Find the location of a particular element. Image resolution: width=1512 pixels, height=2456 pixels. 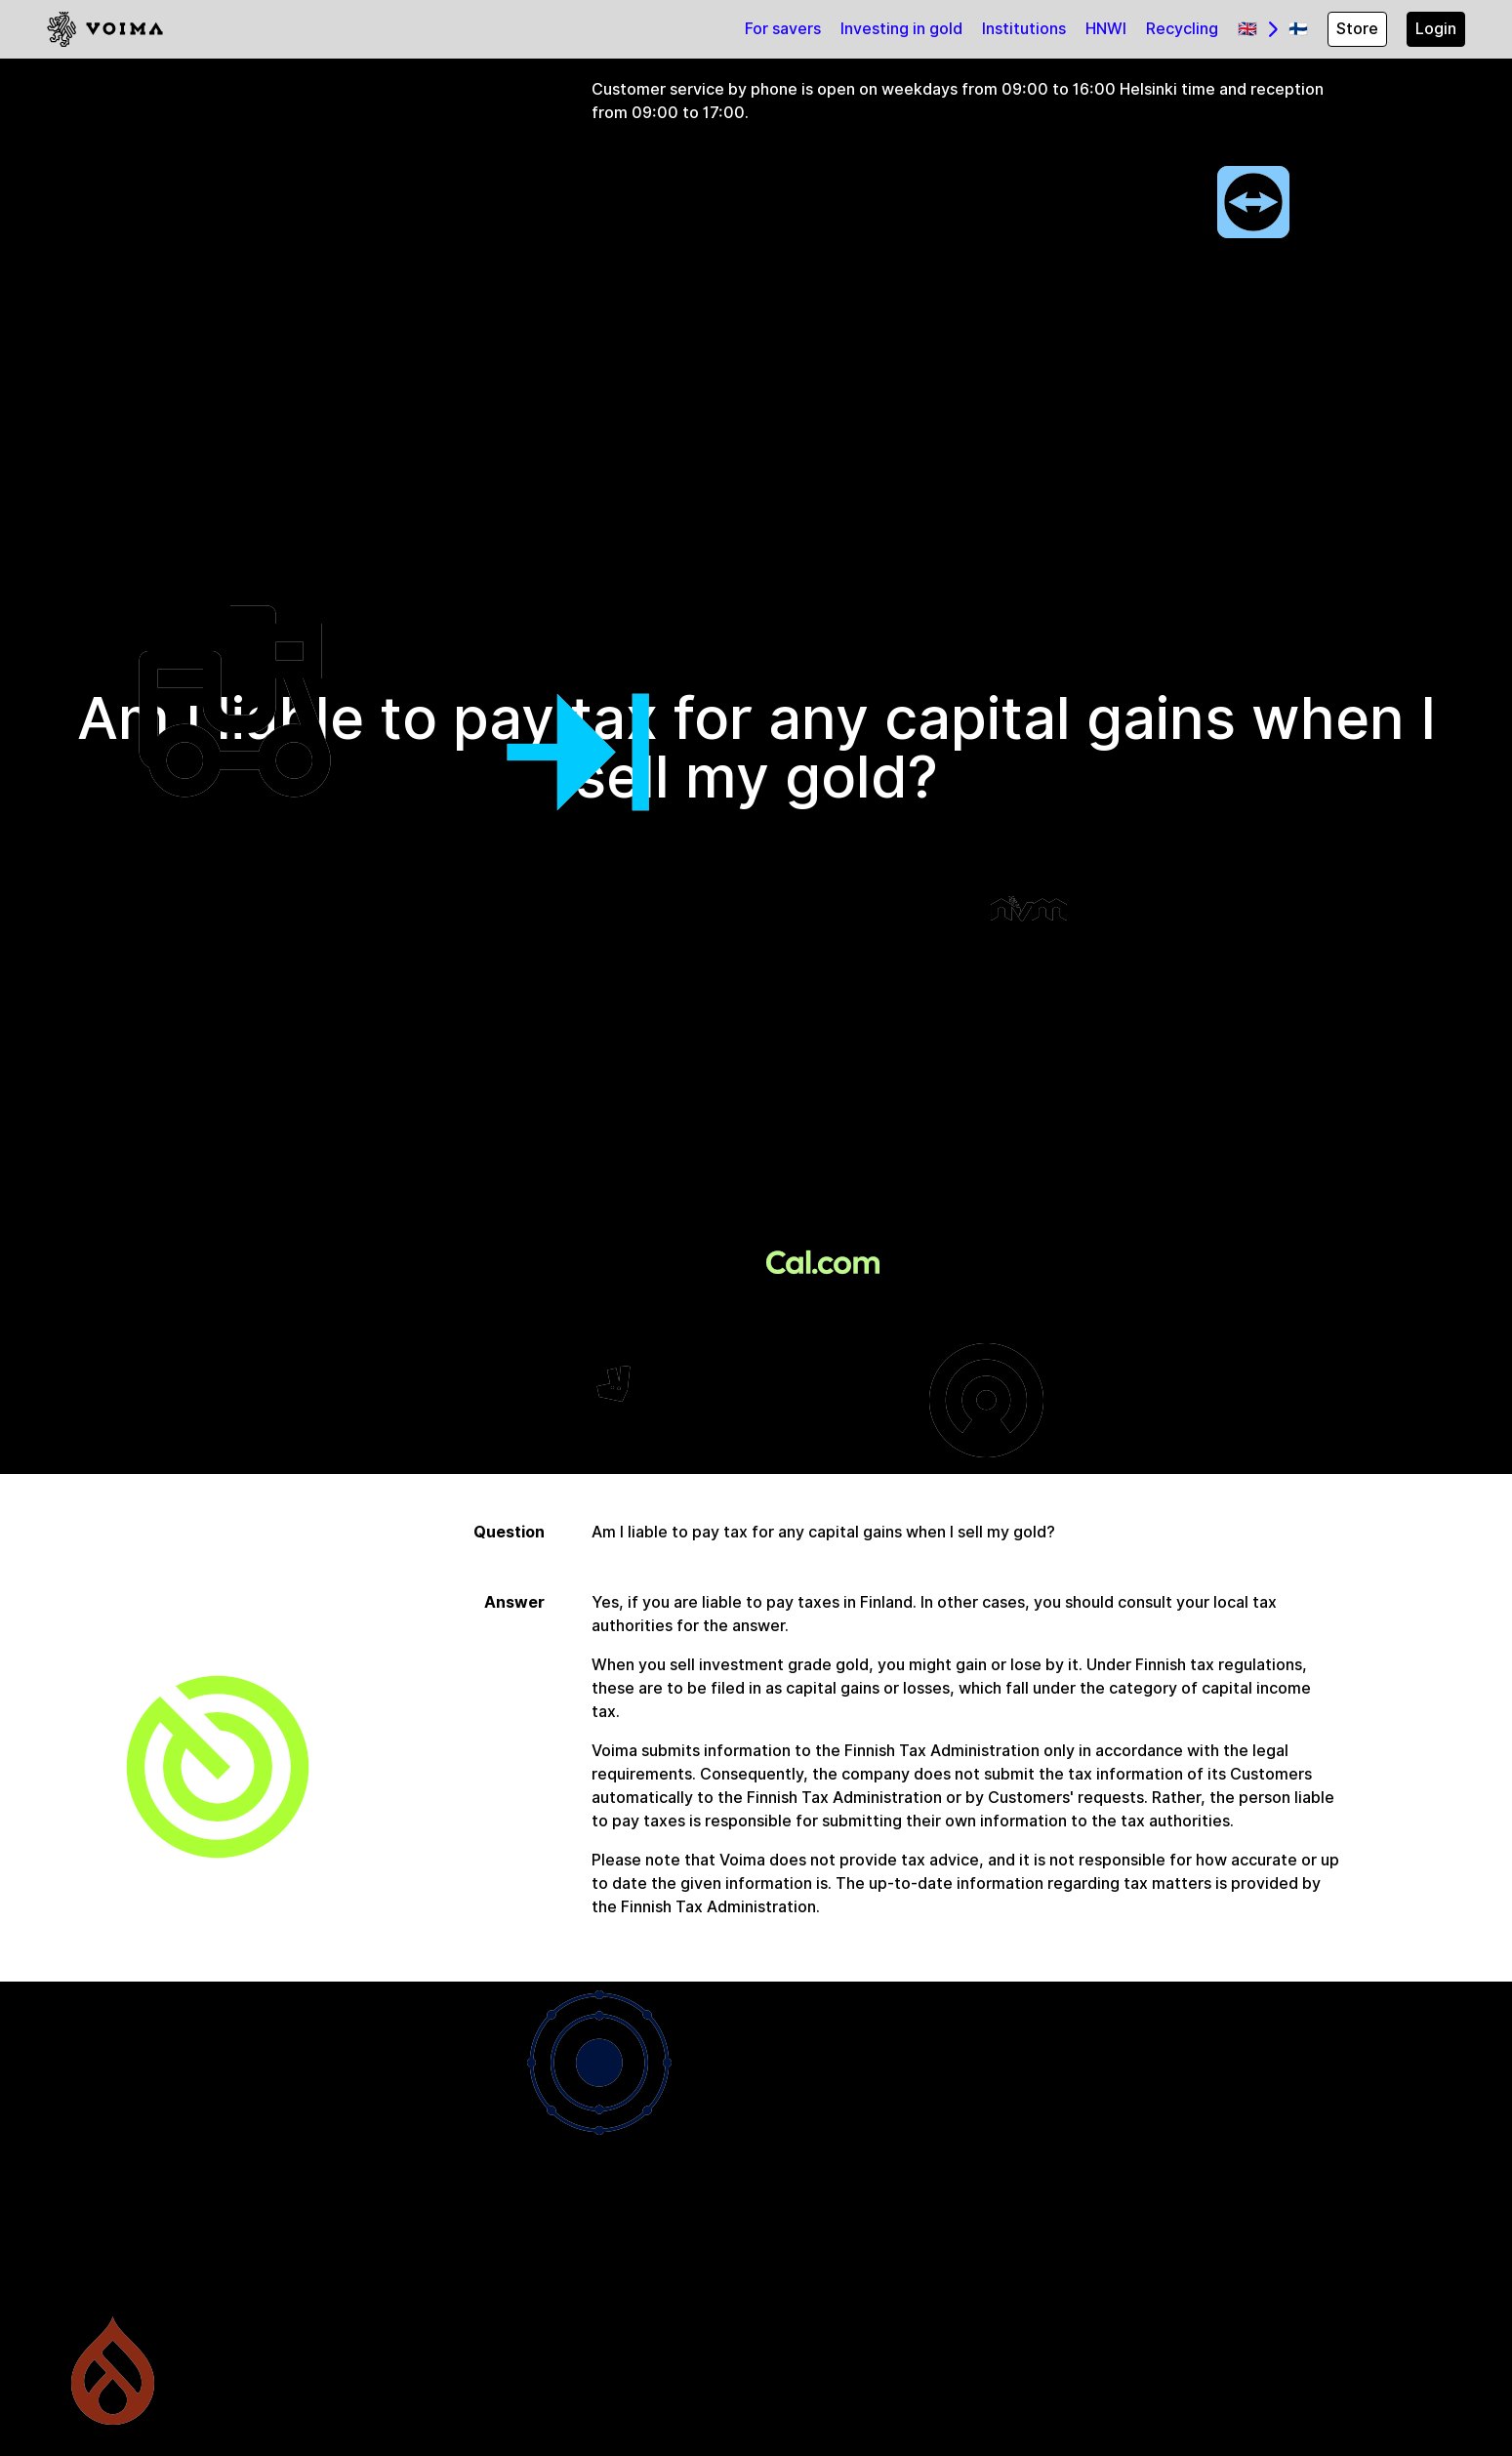

collapse panel to the right is located at coordinates (582, 752).